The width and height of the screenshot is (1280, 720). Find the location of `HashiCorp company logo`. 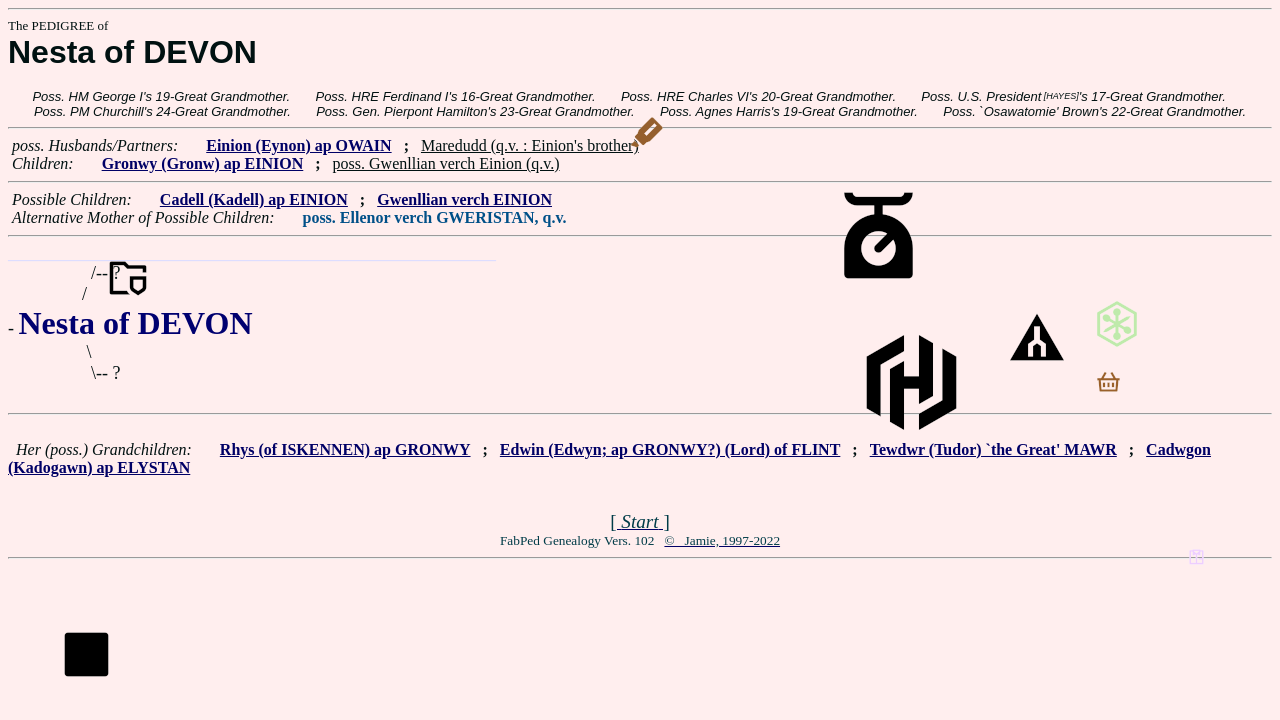

HashiCorp company logo is located at coordinates (911, 382).